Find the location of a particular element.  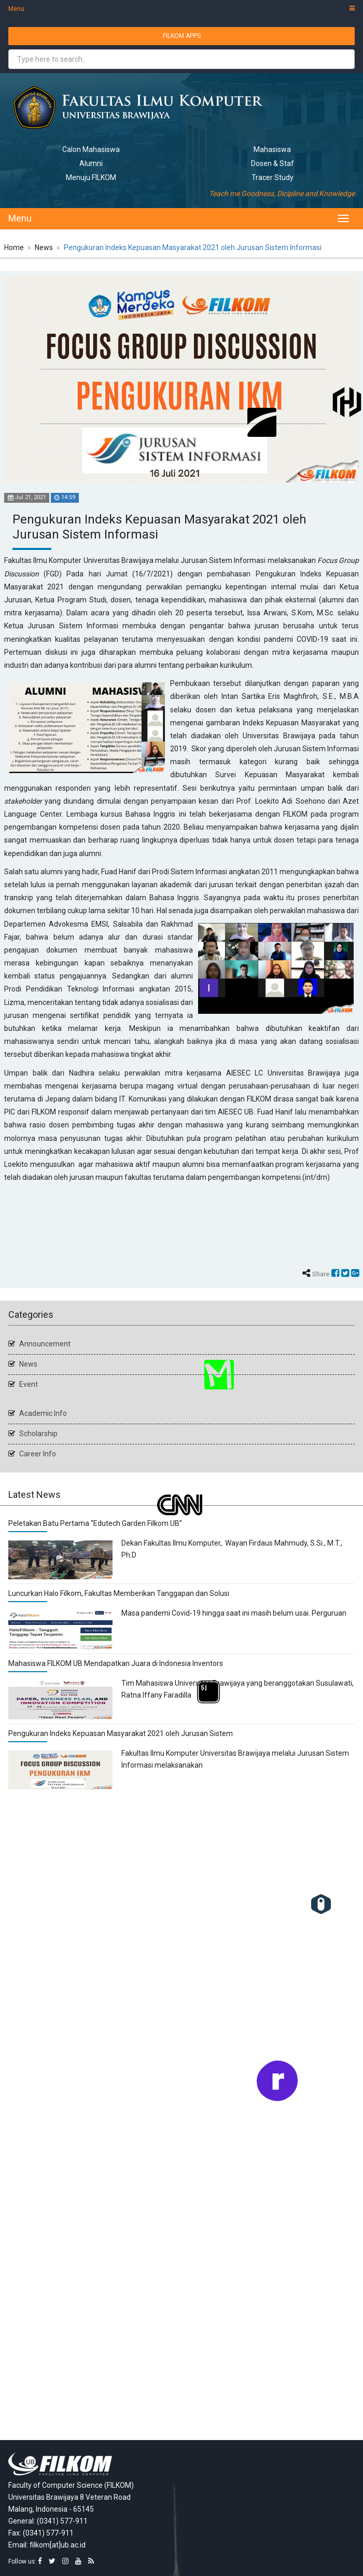

devexpress brand logo is located at coordinates (262, 422).